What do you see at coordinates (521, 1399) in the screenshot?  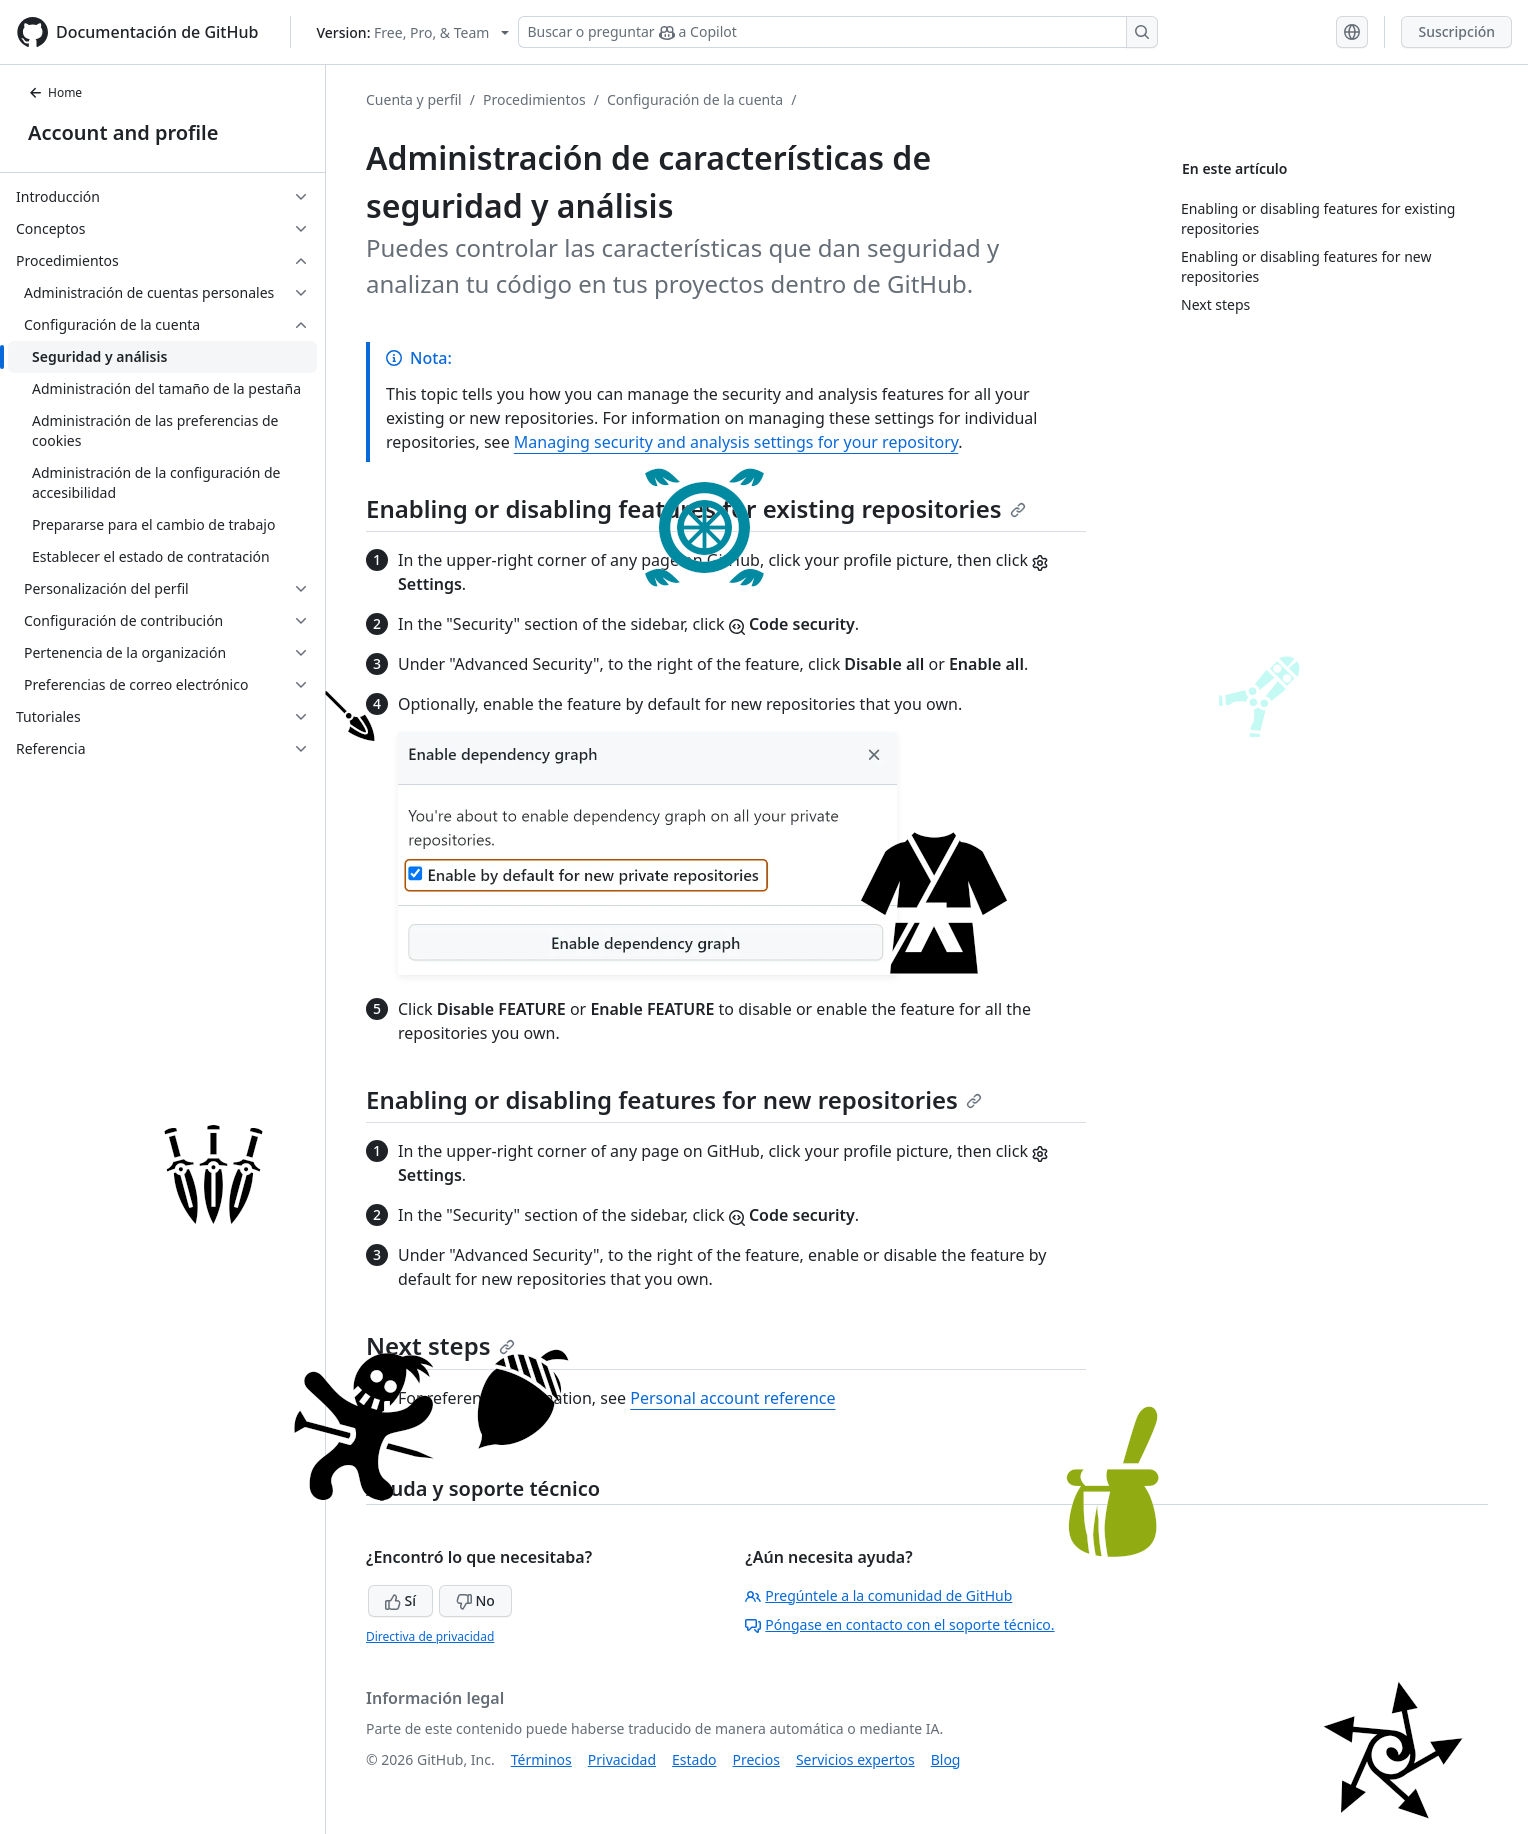 I see `nature or forest-themed game category` at bounding box center [521, 1399].